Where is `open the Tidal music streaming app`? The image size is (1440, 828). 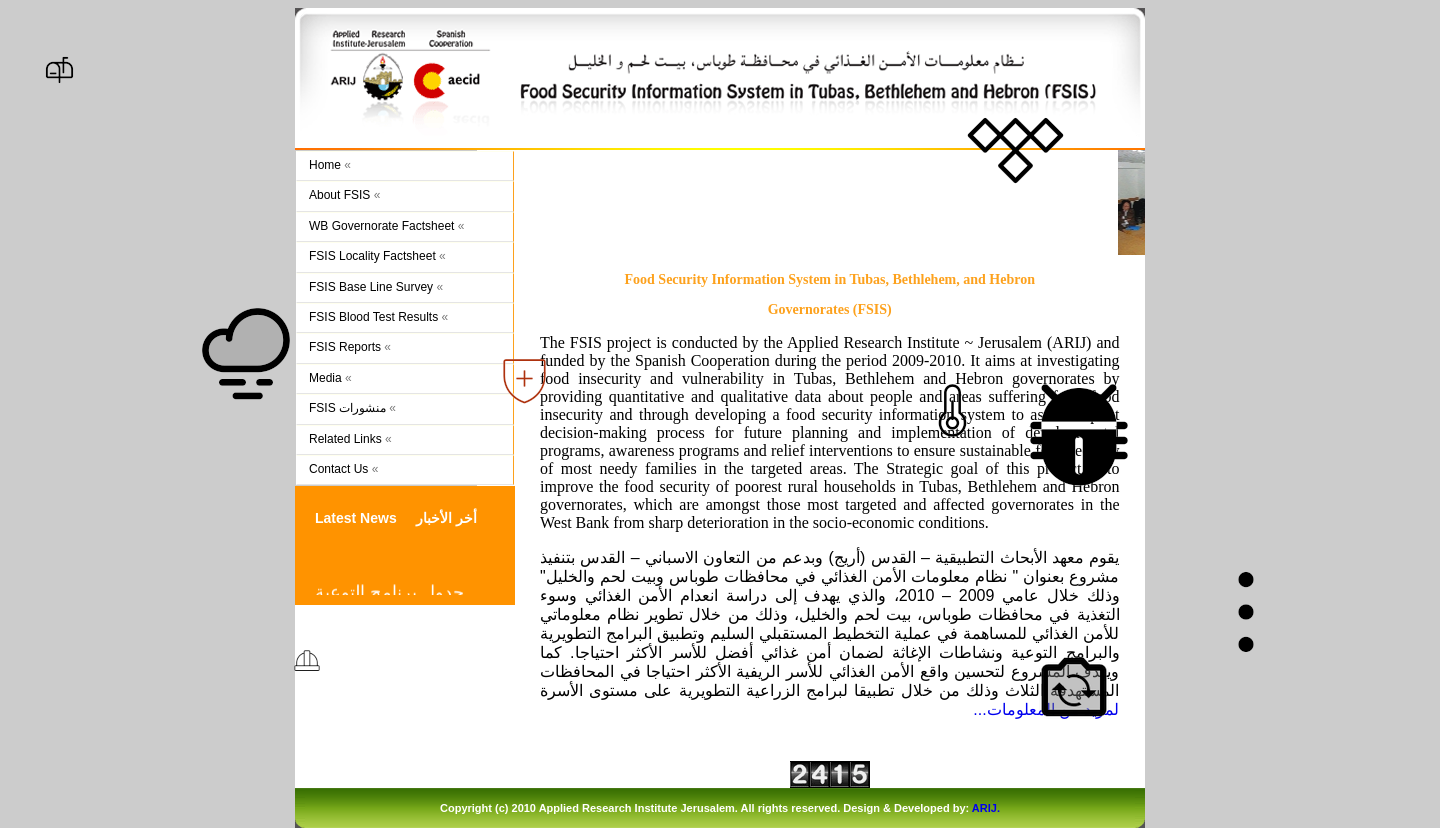
open the Tidal music streaming app is located at coordinates (1015, 147).